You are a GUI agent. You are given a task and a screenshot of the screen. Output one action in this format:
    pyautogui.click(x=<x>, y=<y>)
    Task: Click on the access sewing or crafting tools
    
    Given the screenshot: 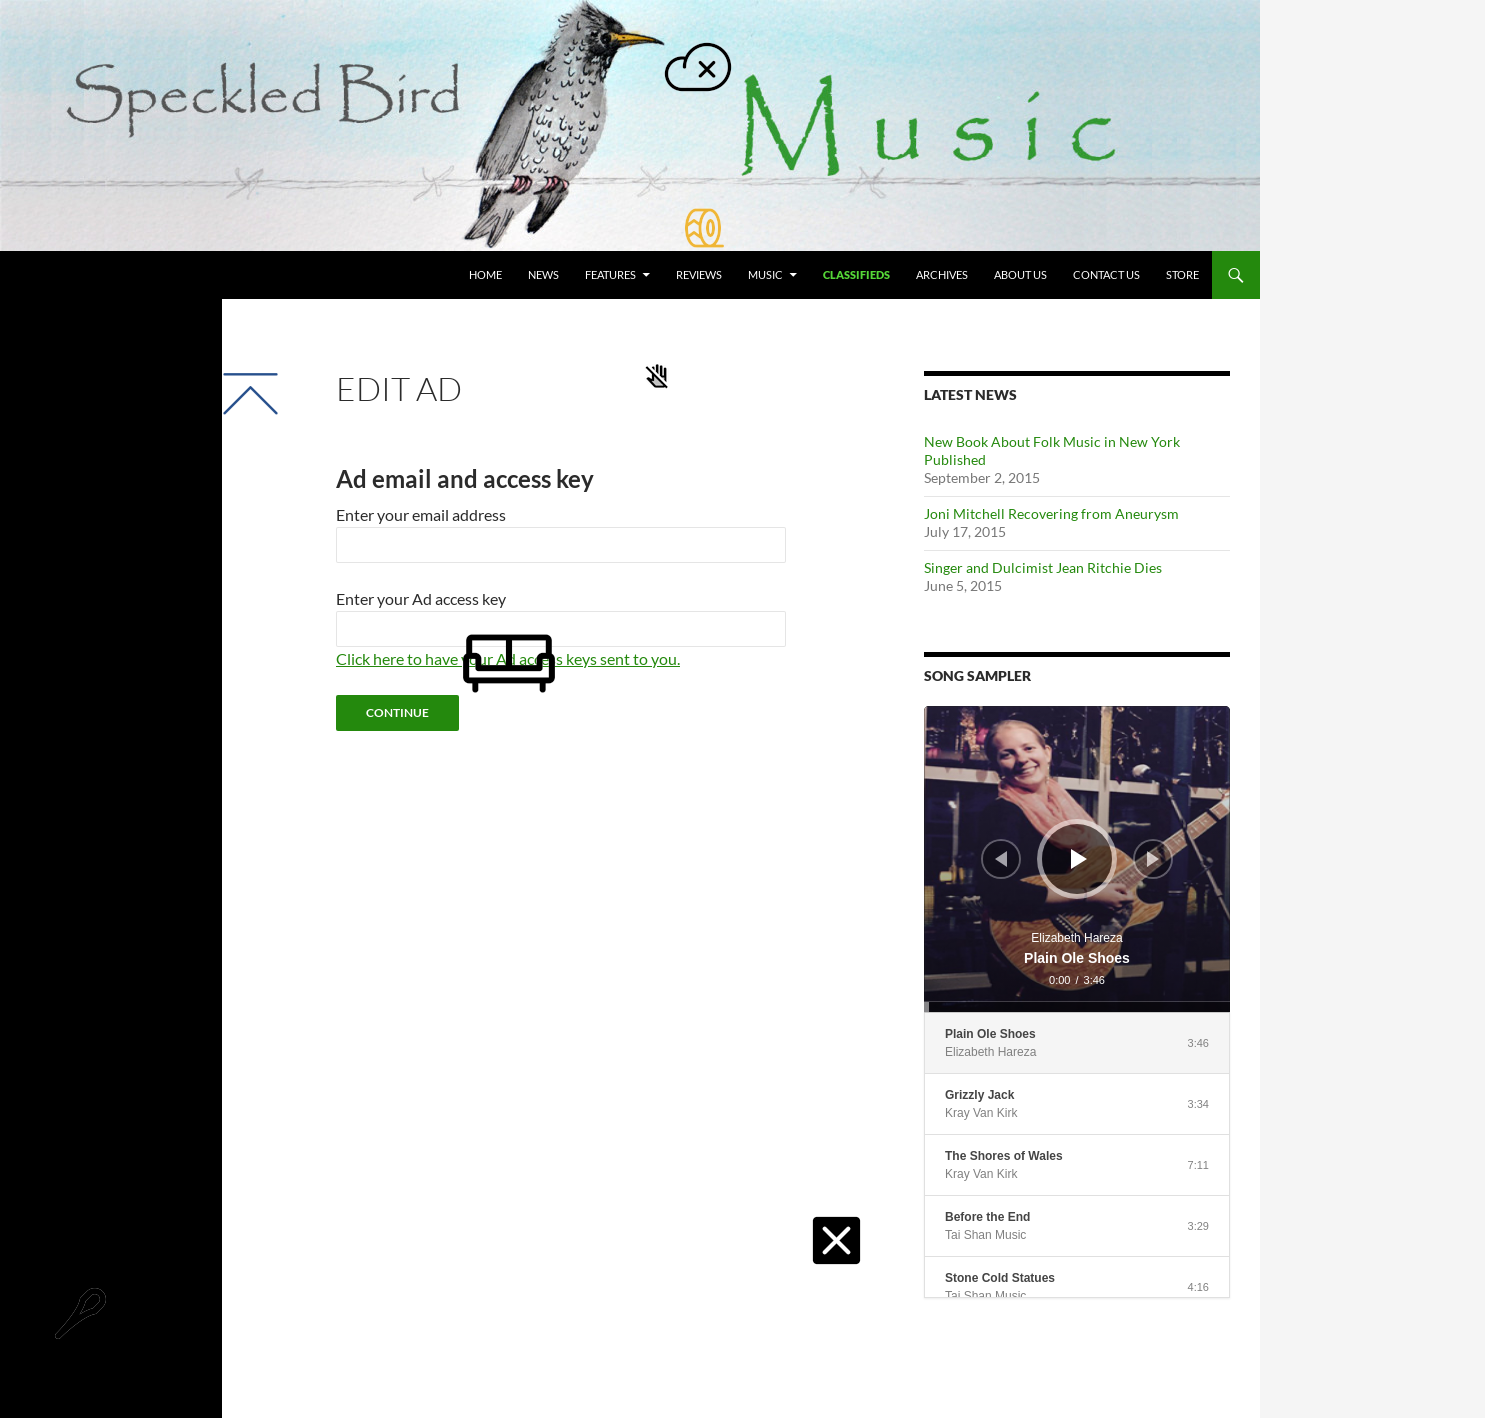 What is the action you would take?
    pyautogui.click(x=80, y=1313)
    